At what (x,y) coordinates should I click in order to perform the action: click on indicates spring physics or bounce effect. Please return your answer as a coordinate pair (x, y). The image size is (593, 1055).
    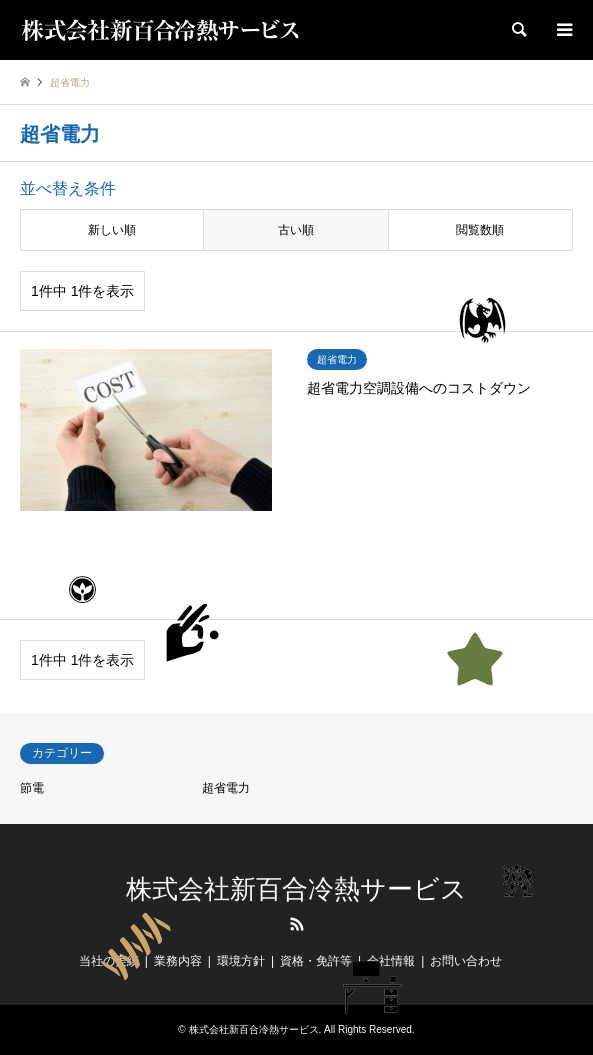
    Looking at the image, I should click on (135, 946).